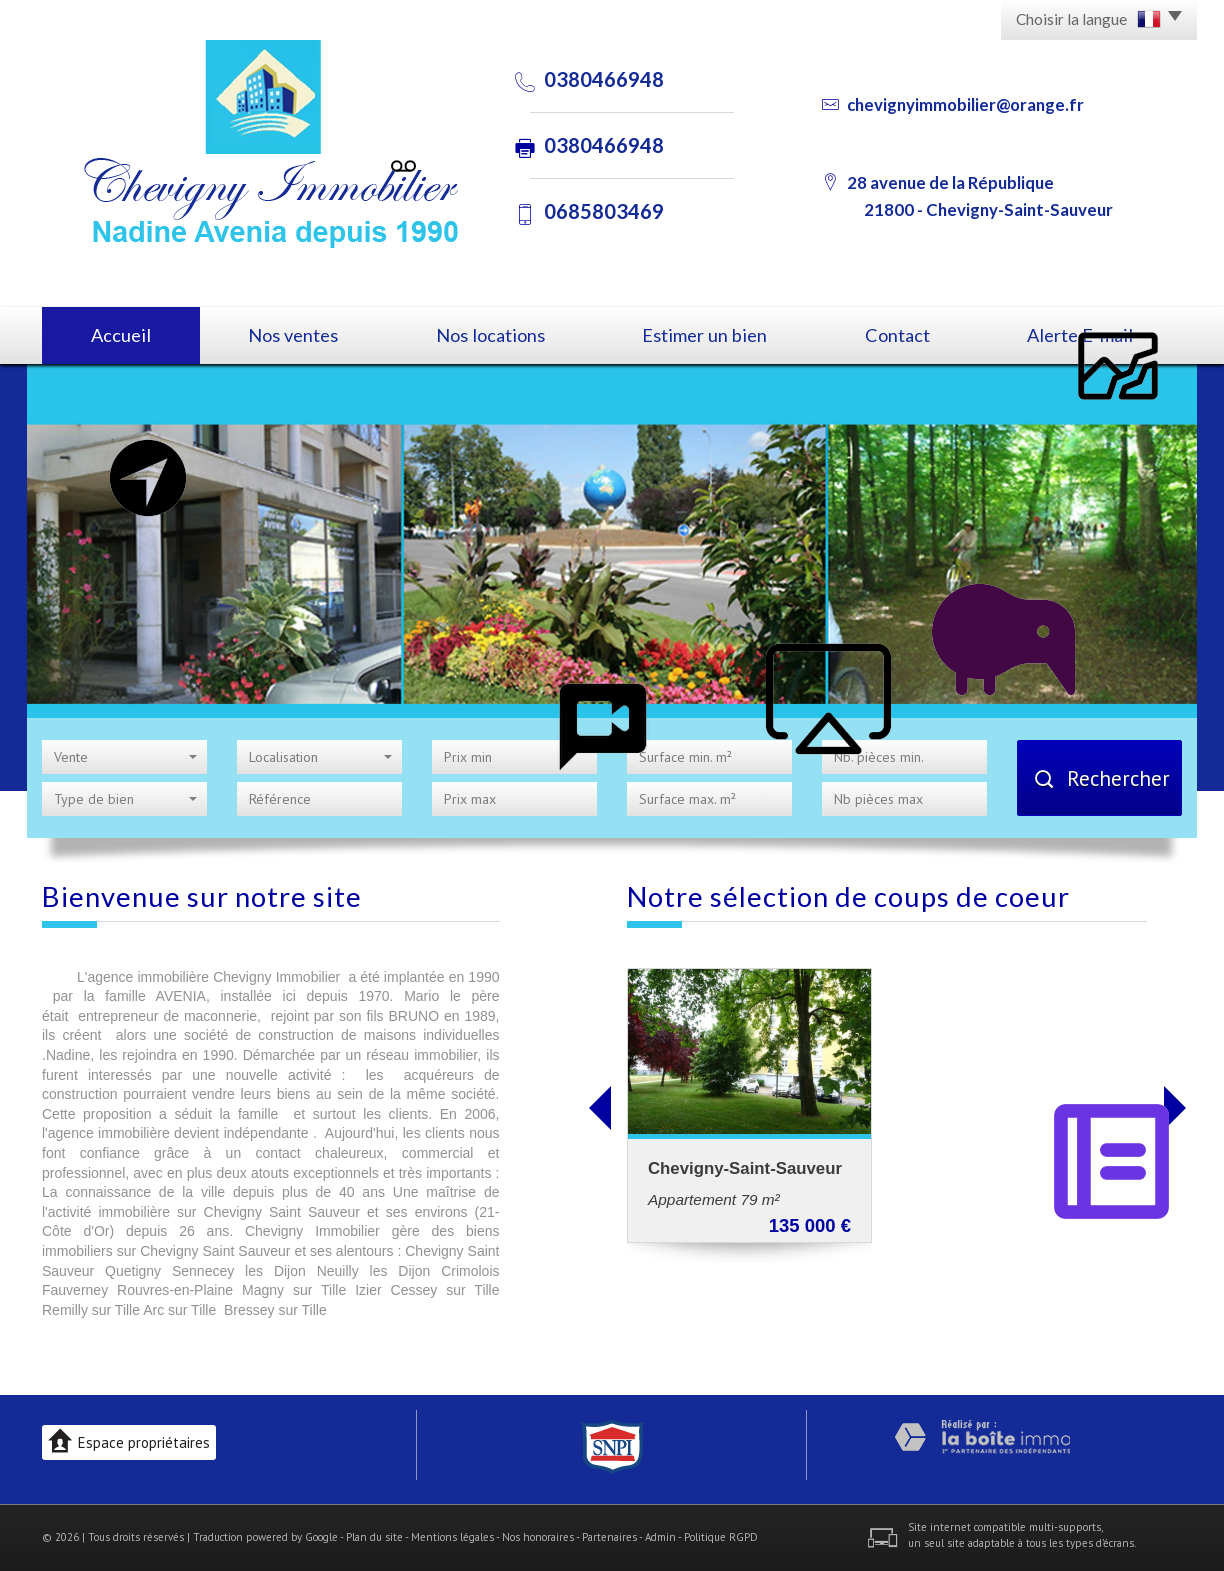 This screenshot has width=1224, height=1571. Describe the element at coordinates (1118, 366) in the screenshot. I see `indicates a broken or corrupted image file` at that location.